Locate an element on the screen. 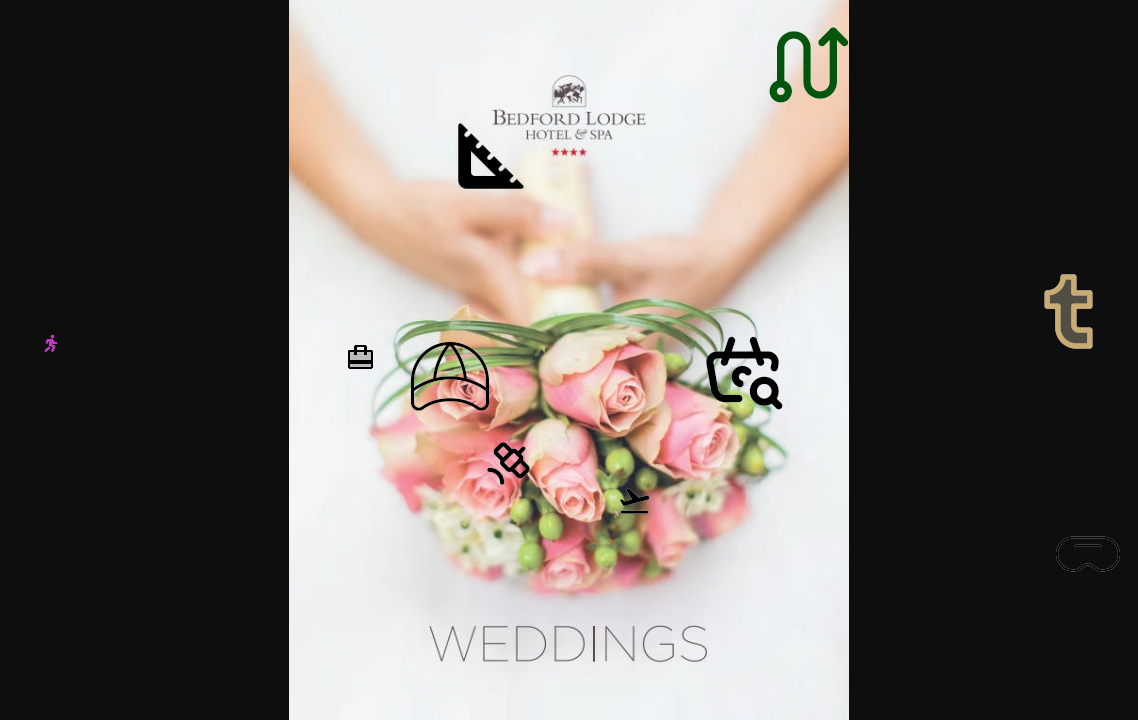 The height and width of the screenshot is (720, 1138). access satellite connection settings is located at coordinates (508, 463).